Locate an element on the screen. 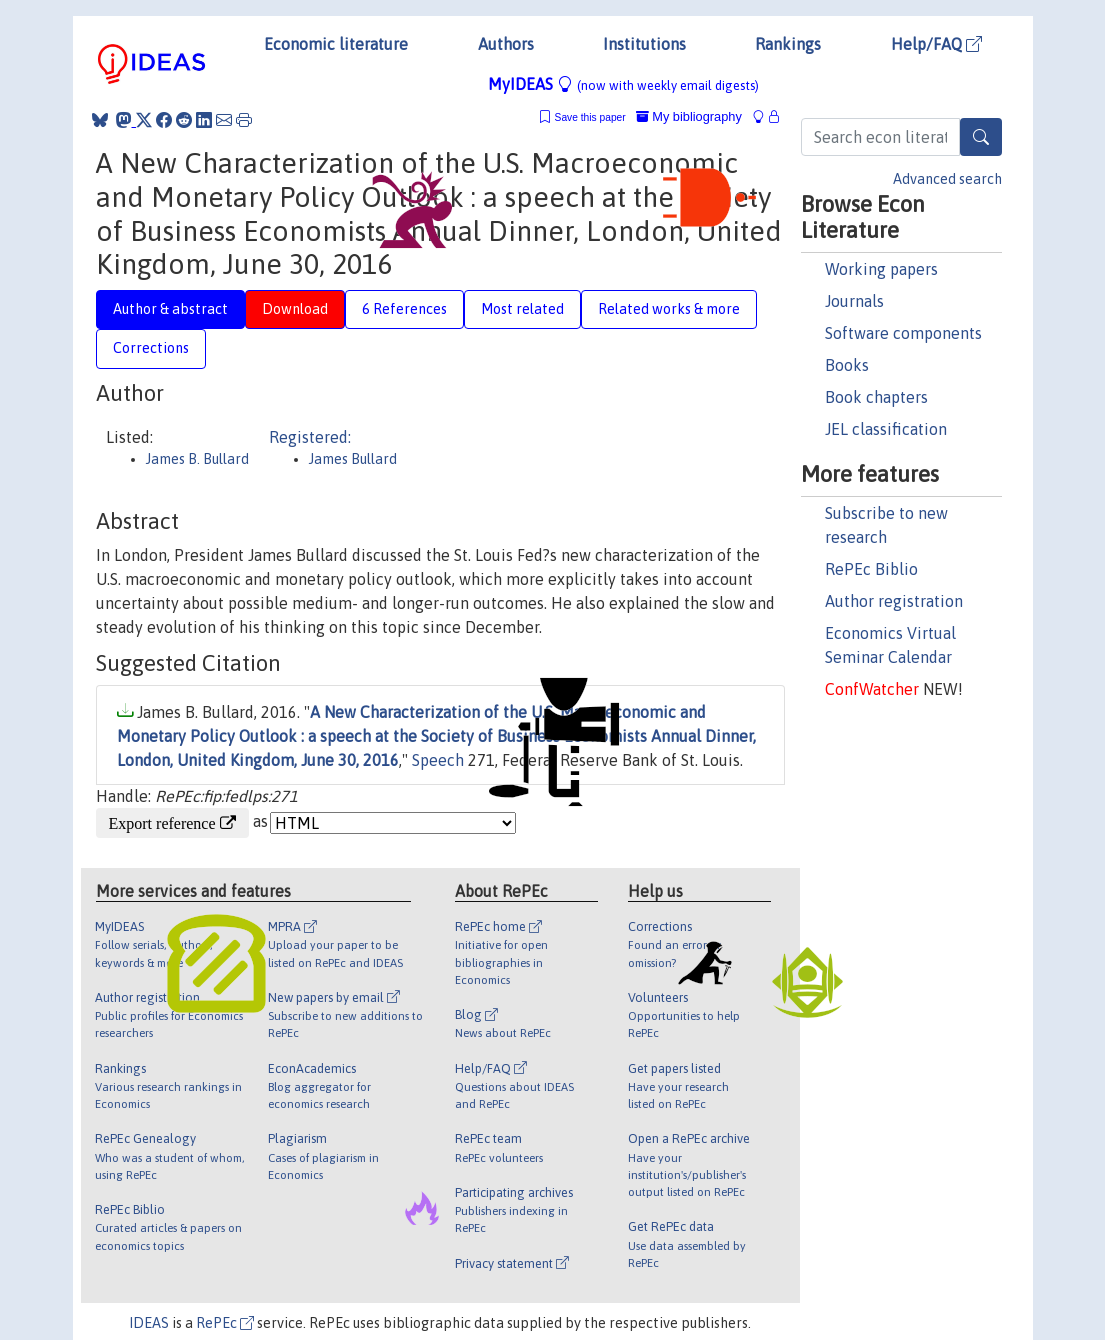 The width and height of the screenshot is (1105, 1340). toast or burn food item in a cooking game is located at coordinates (216, 963).